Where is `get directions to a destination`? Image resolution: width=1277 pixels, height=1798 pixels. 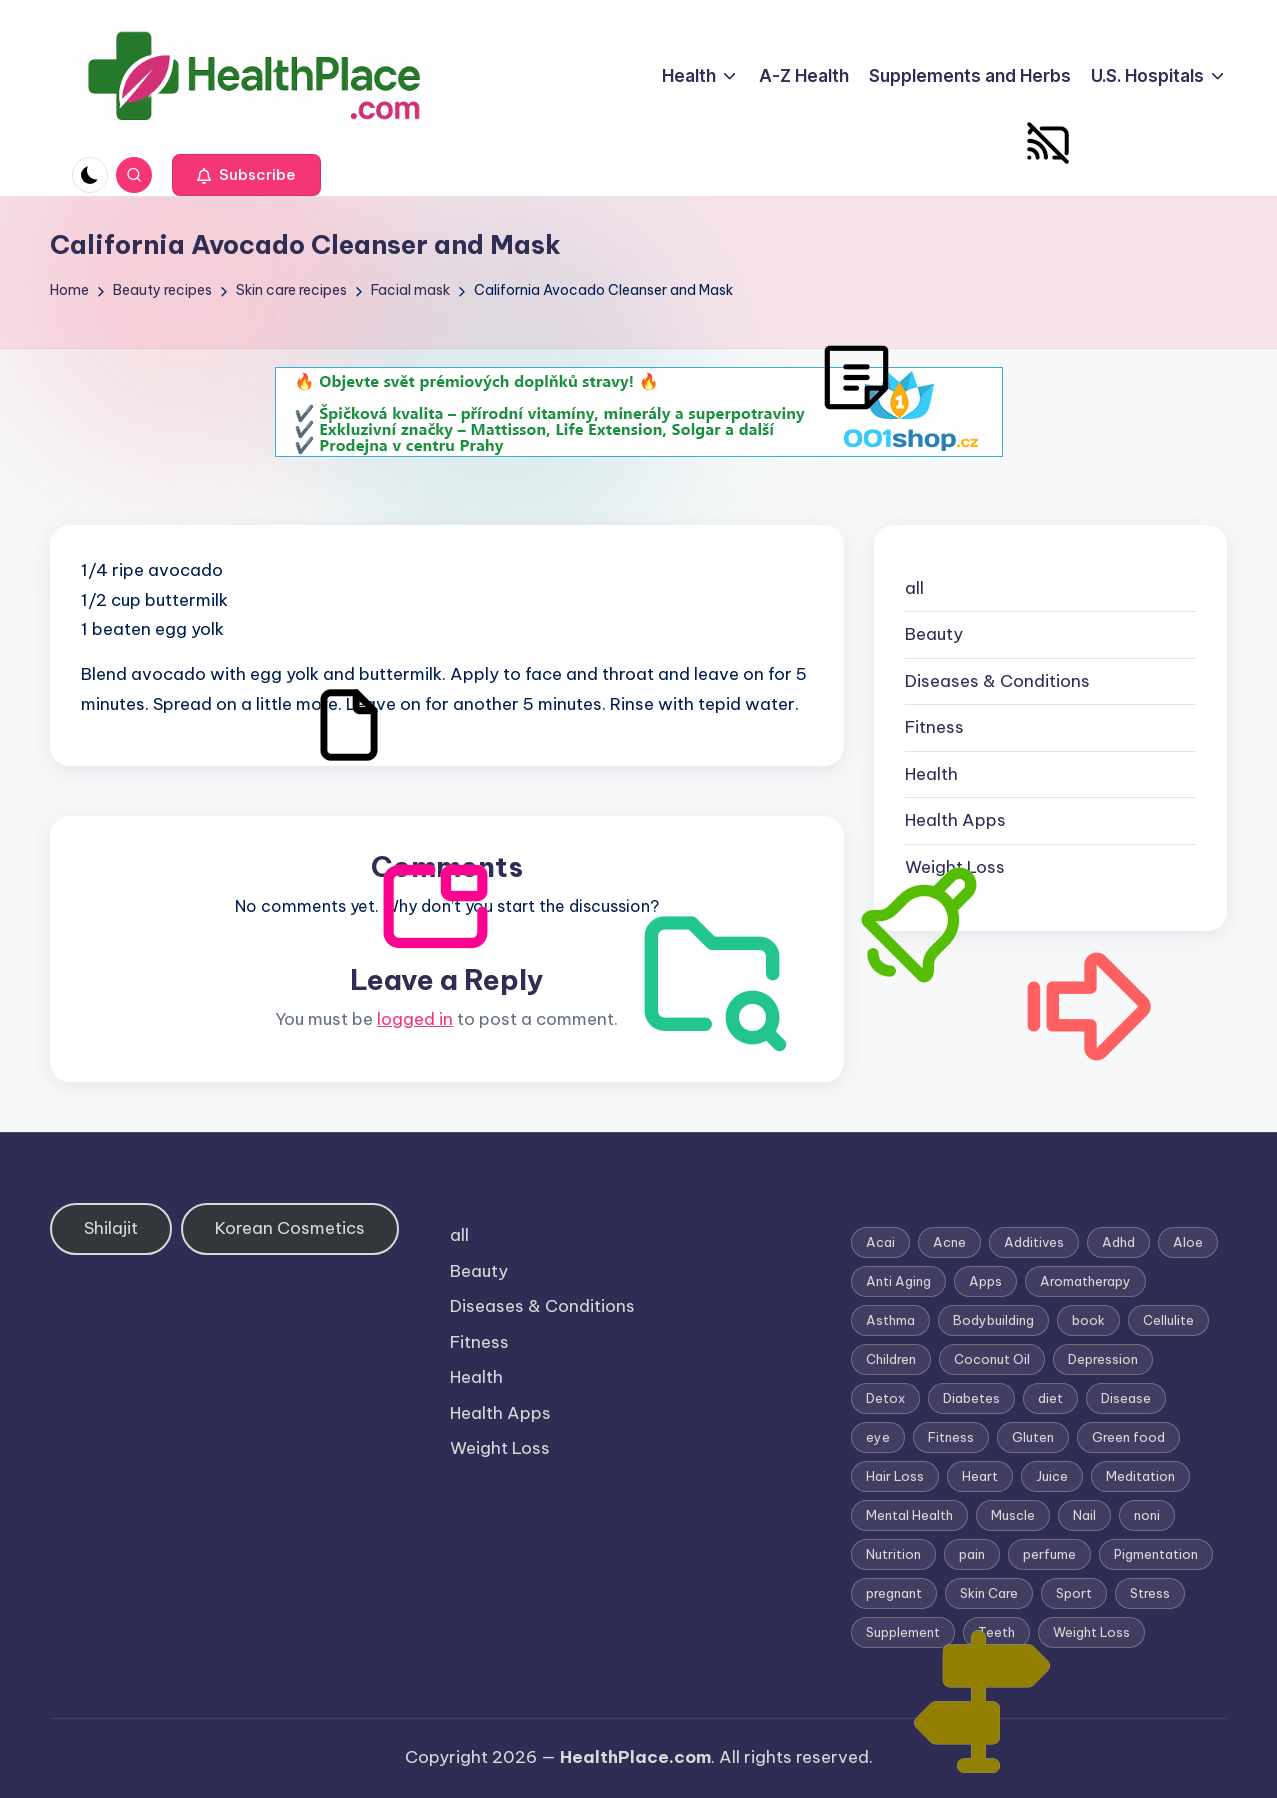 get directions to a destination is located at coordinates (978, 1701).